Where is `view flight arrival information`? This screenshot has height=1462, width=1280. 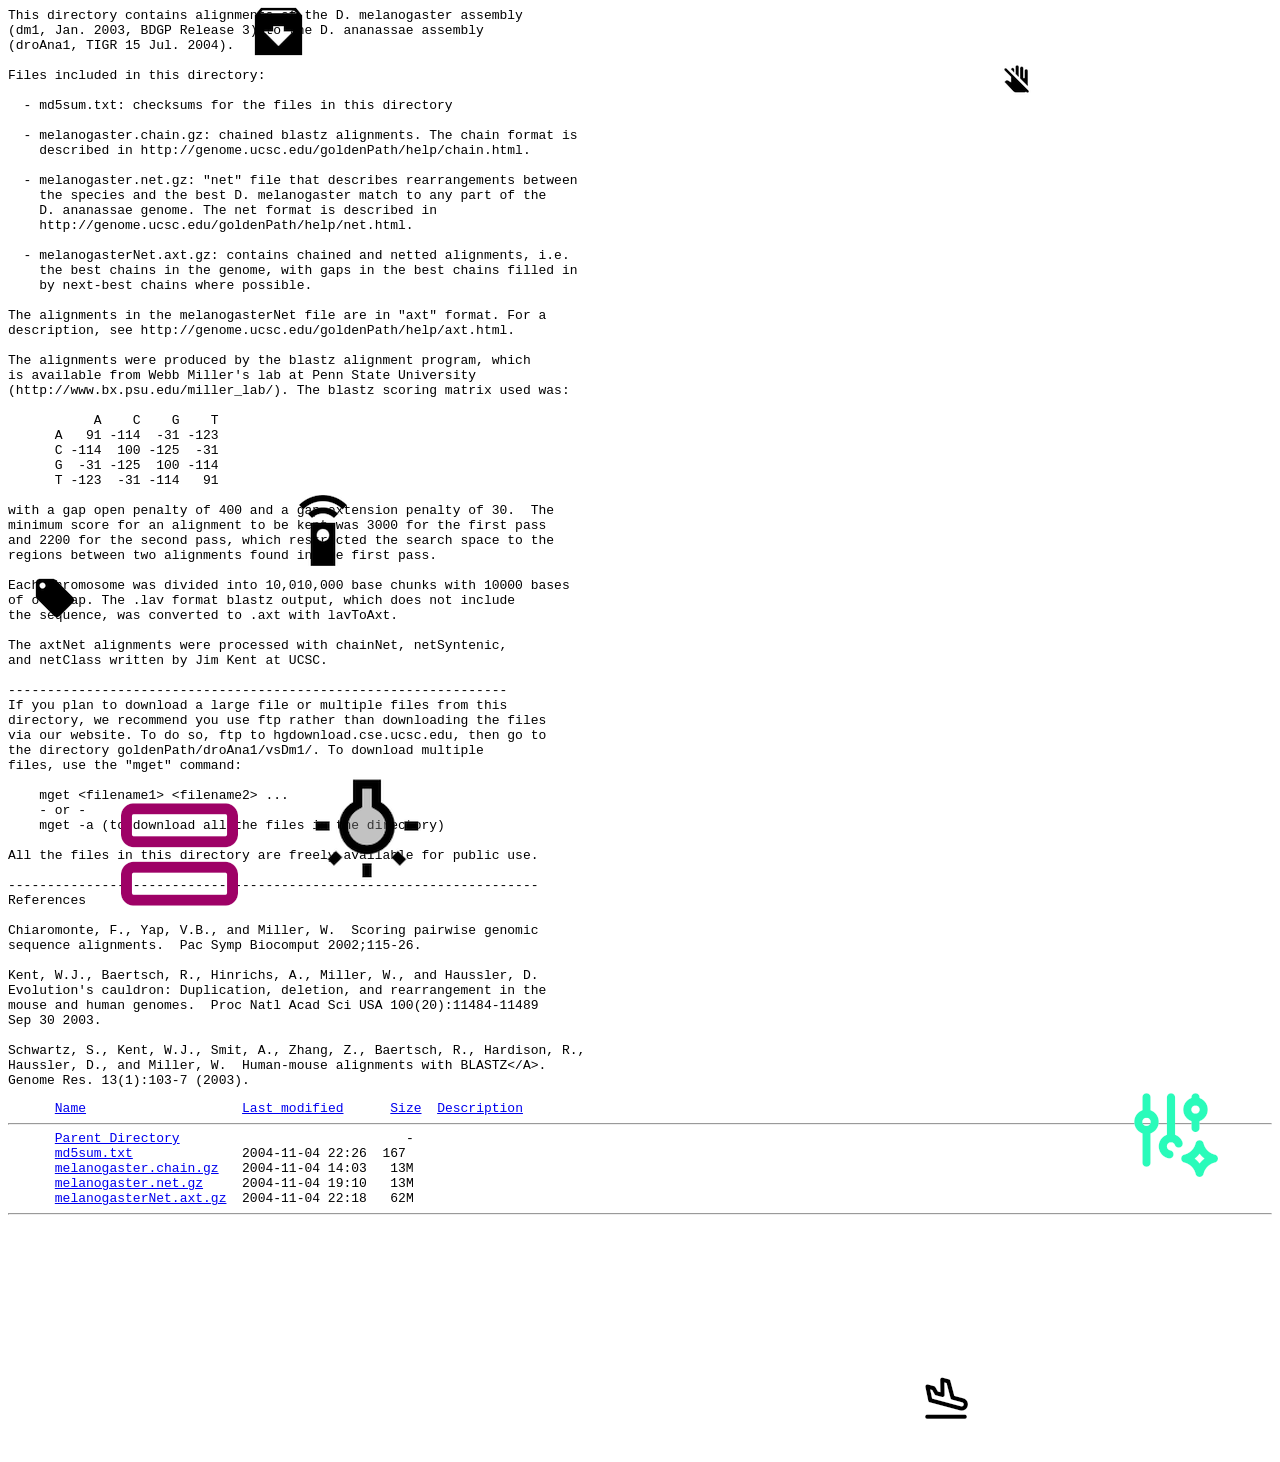
view flight arrival information is located at coordinates (946, 1398).